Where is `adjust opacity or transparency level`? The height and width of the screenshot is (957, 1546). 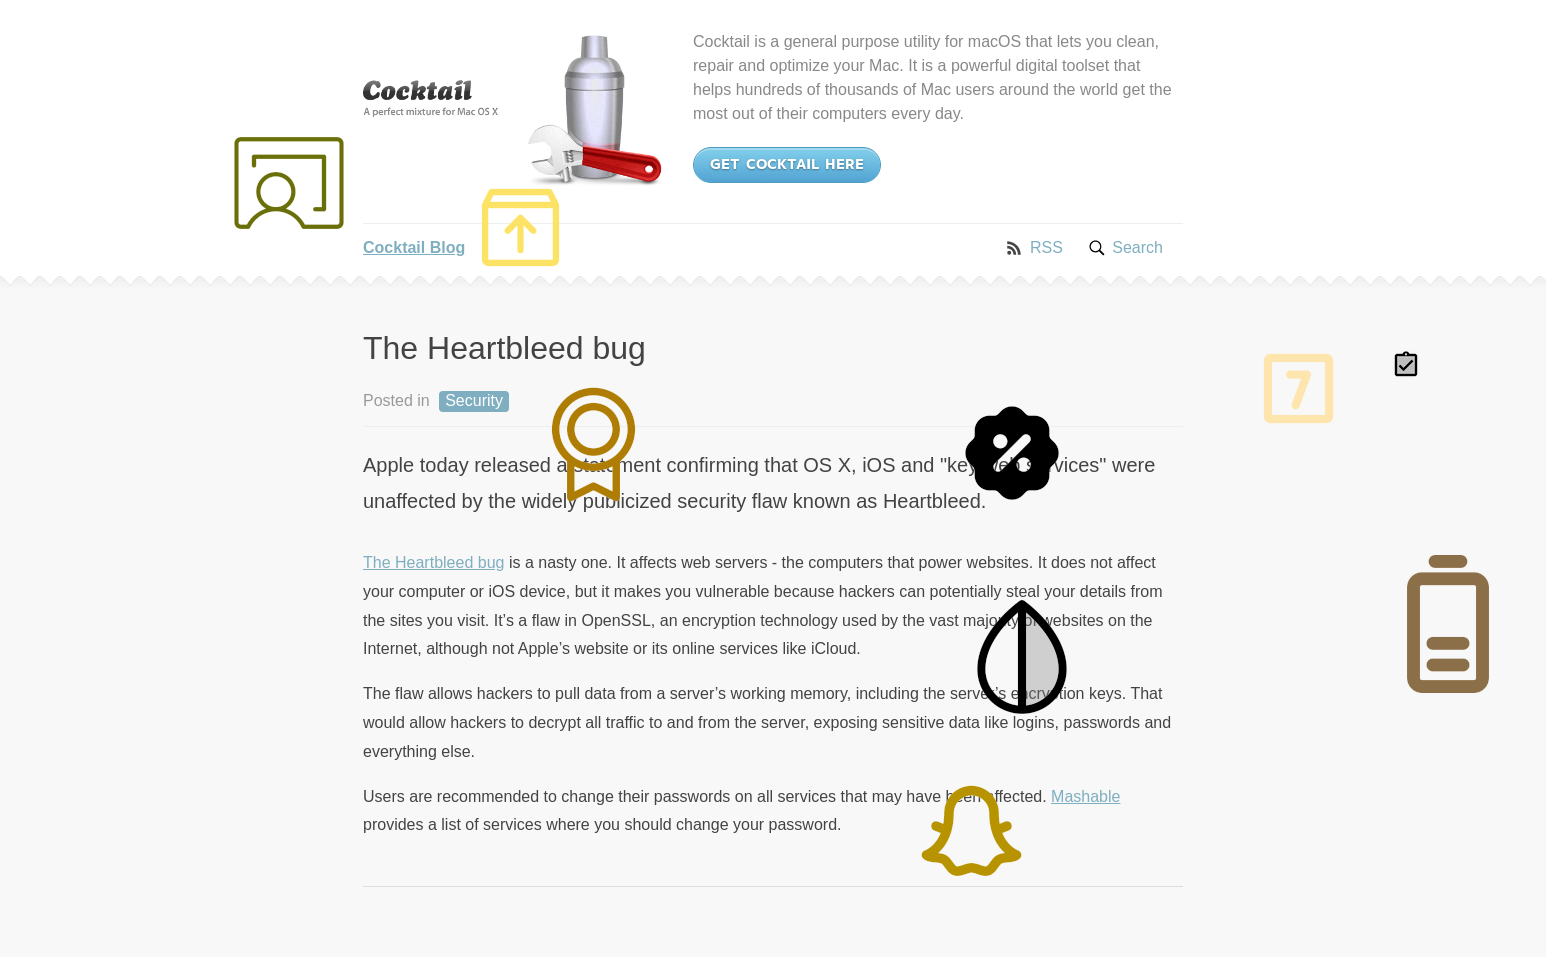 adjust opacity or transparency level is located at coordinates (1022, 661).